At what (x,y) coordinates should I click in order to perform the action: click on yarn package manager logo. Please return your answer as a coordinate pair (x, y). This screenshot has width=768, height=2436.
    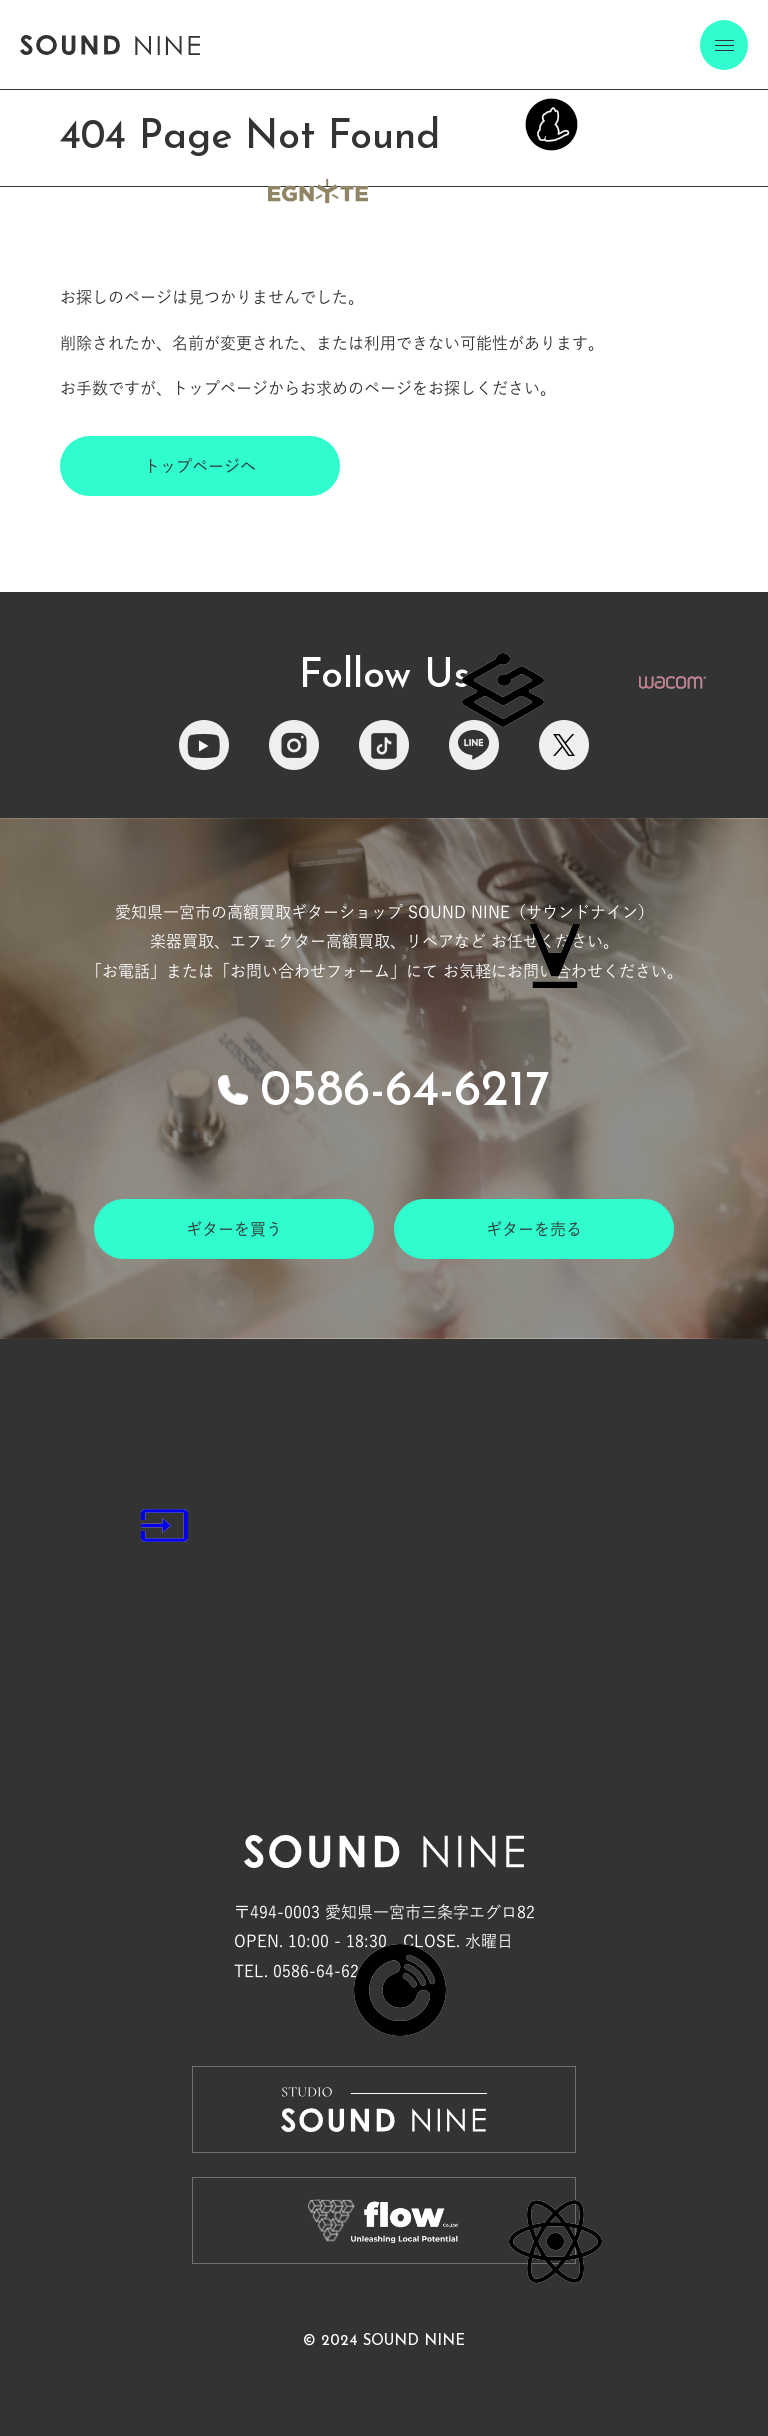
    Looking at the image, I should click on (551, 124).